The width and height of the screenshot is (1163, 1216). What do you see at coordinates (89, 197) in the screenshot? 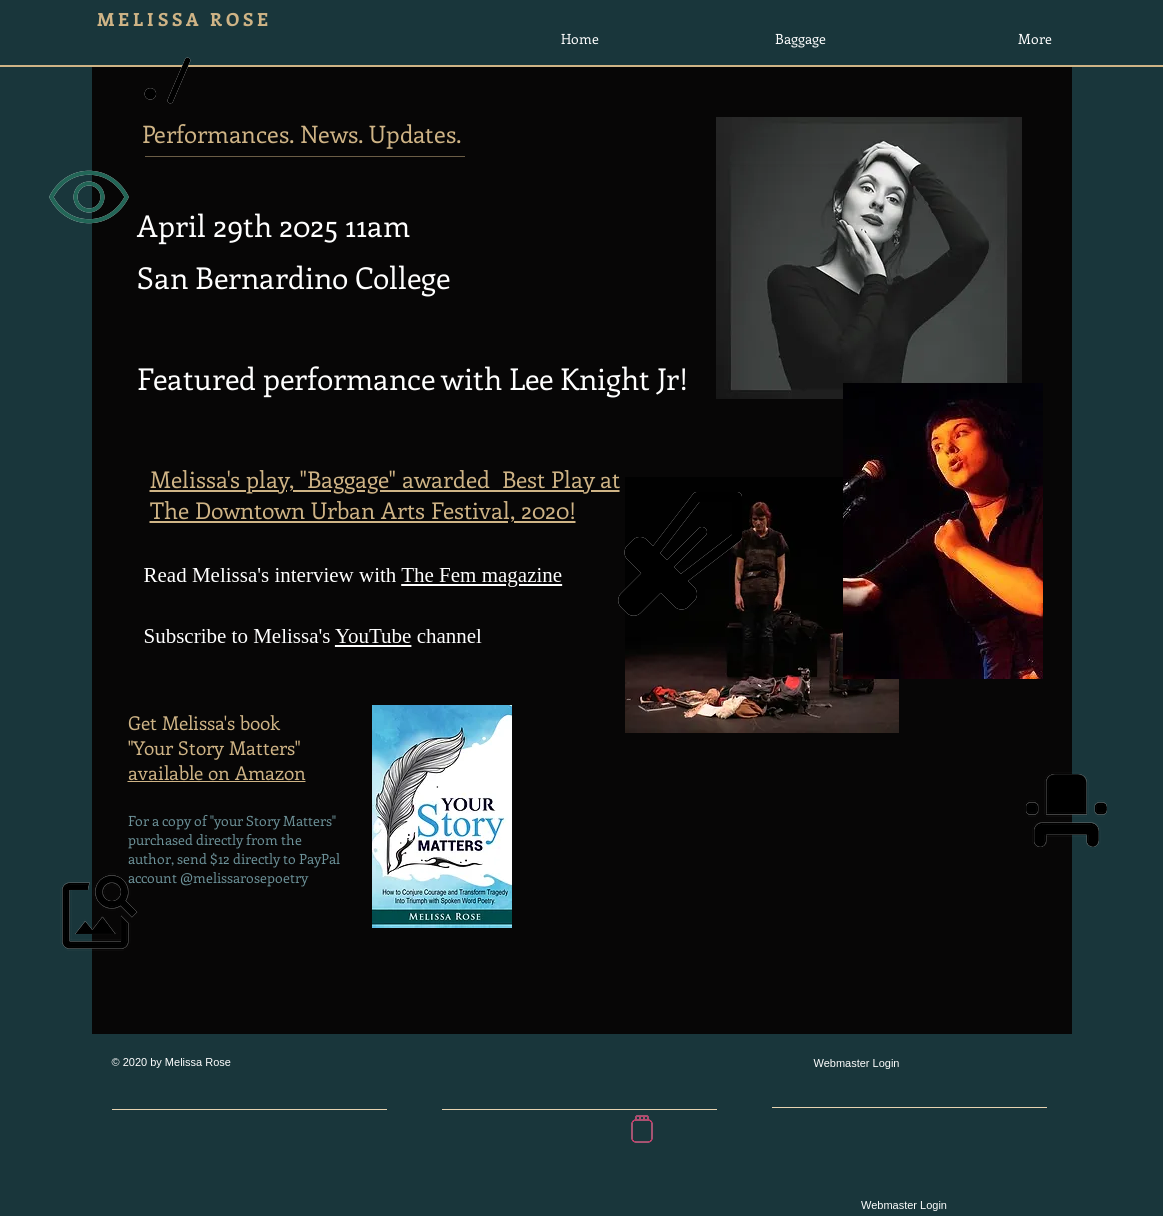
I see `view or preview content` at bounding box center [89, 197].